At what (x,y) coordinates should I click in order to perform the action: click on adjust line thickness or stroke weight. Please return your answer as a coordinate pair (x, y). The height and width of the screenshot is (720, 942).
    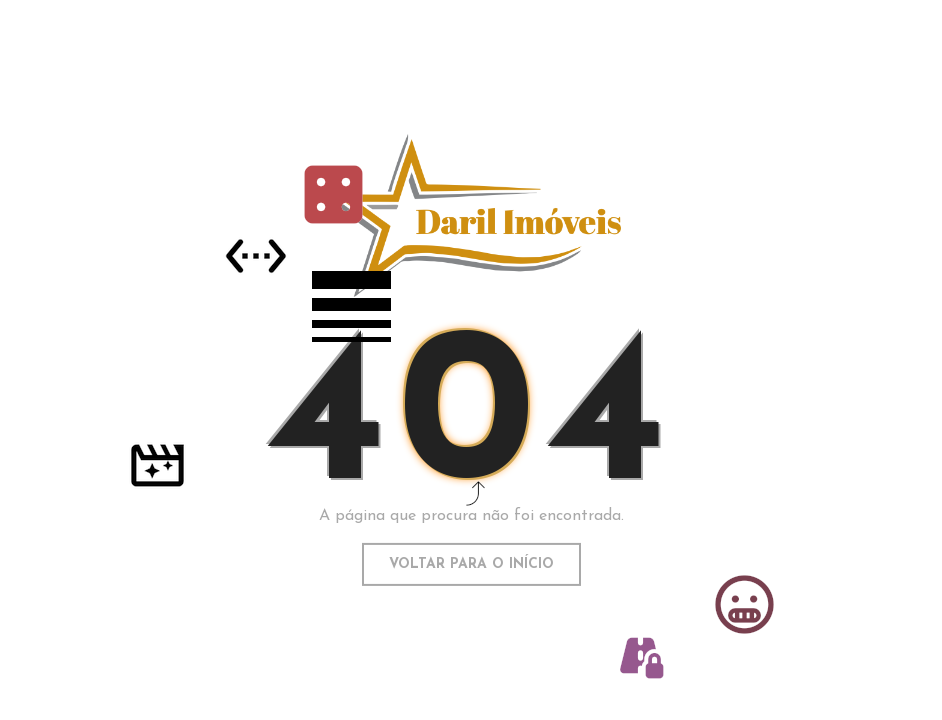
    Looking at the image, I should click on (351, 306).